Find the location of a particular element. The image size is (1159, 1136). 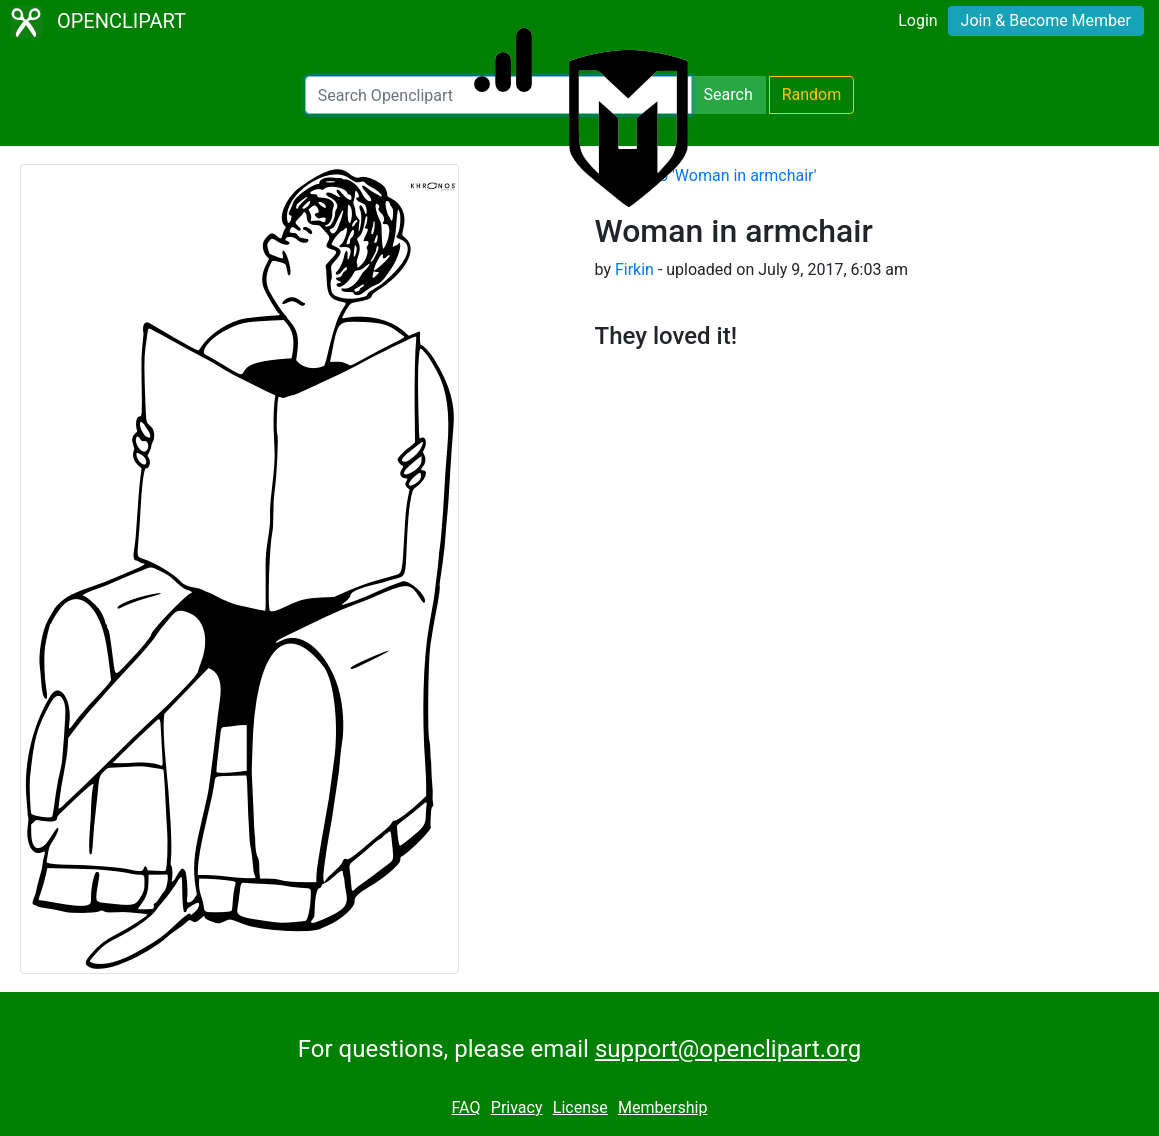

khronos group company logo is located at coordinates (433, 186).